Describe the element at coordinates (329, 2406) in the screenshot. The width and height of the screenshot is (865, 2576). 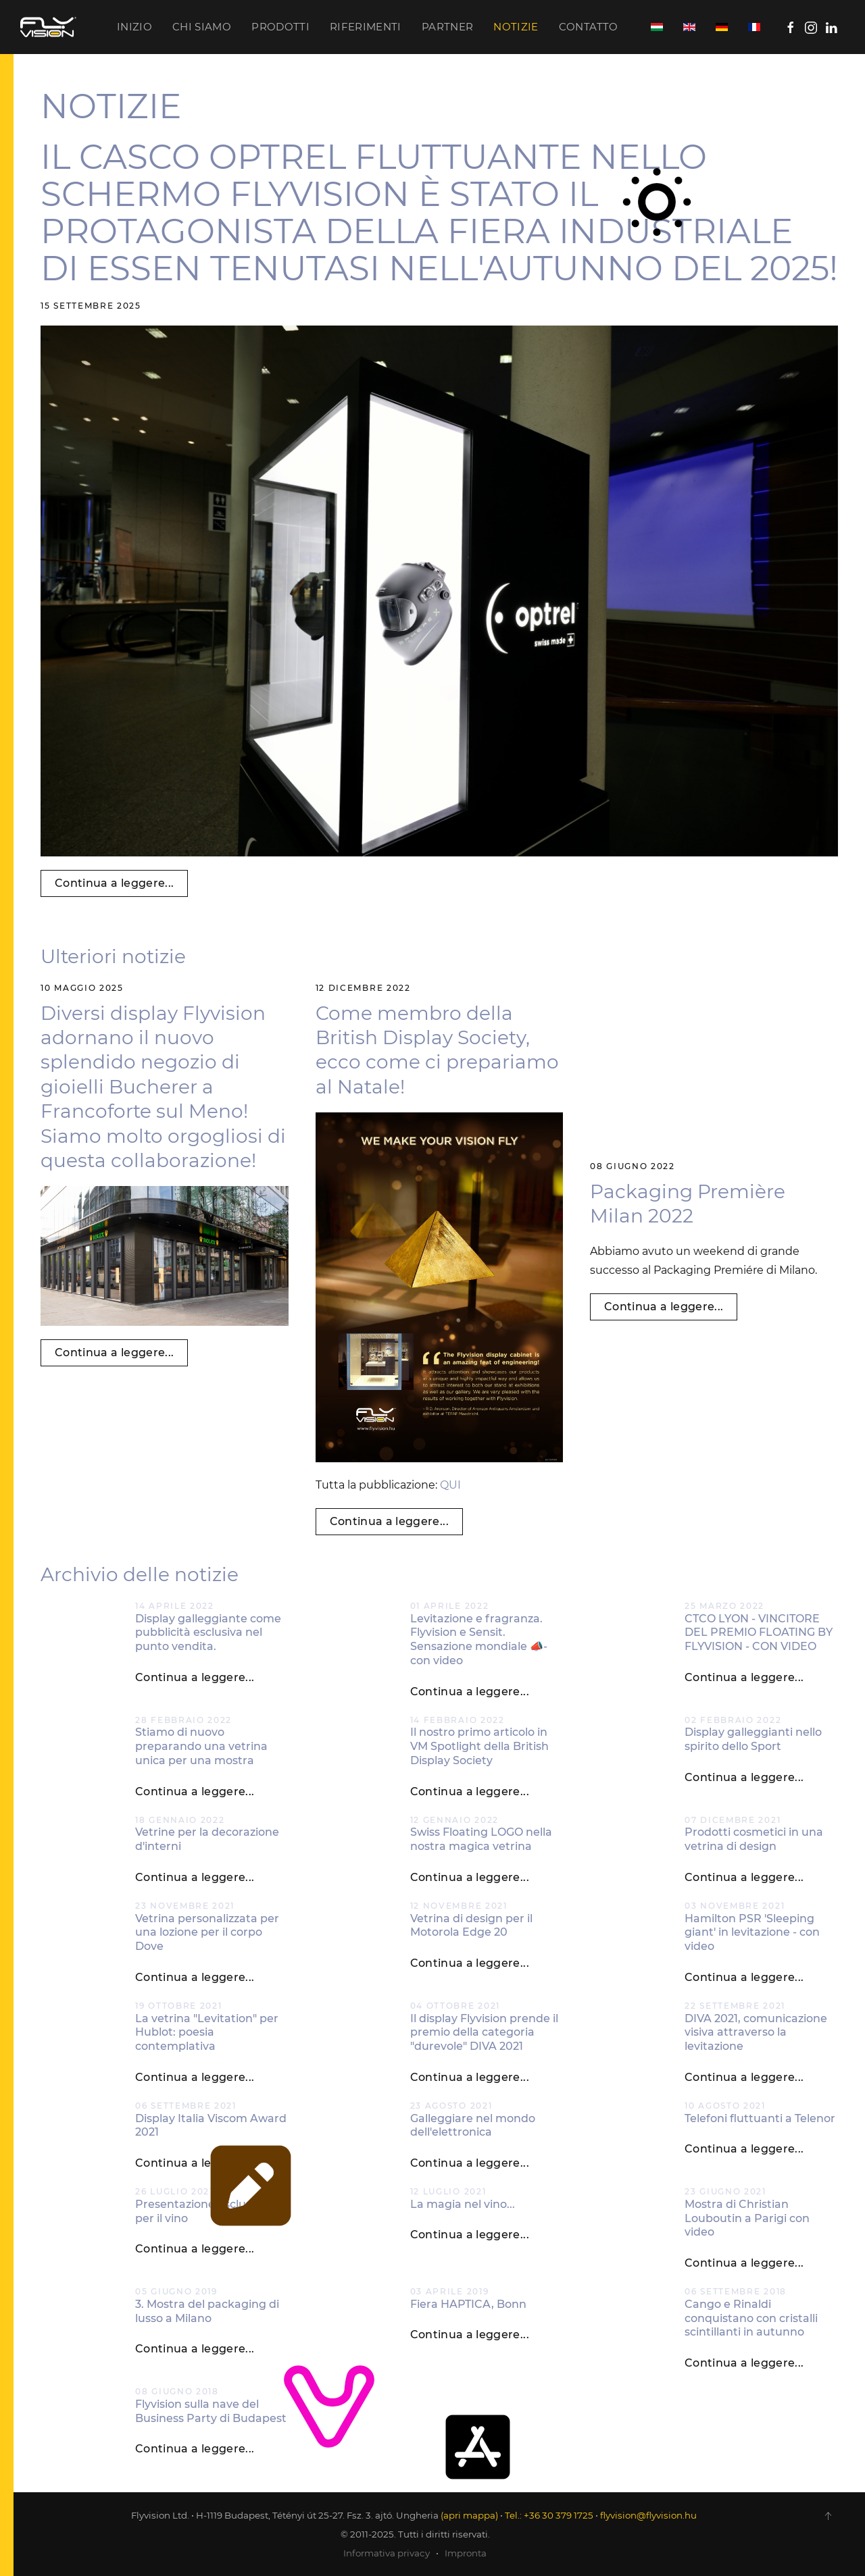
I see `open vivaldi browser` at that location.